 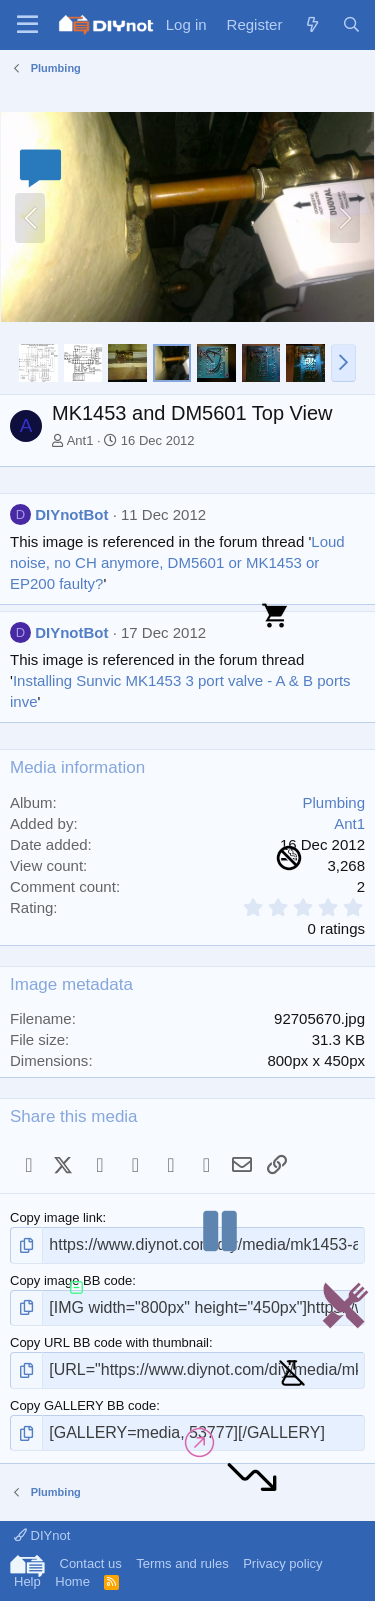 What do you see at coordinates (220, 1231) in the screenshot?
I see `switch to column view layout` at bounding box center [220, 1231].